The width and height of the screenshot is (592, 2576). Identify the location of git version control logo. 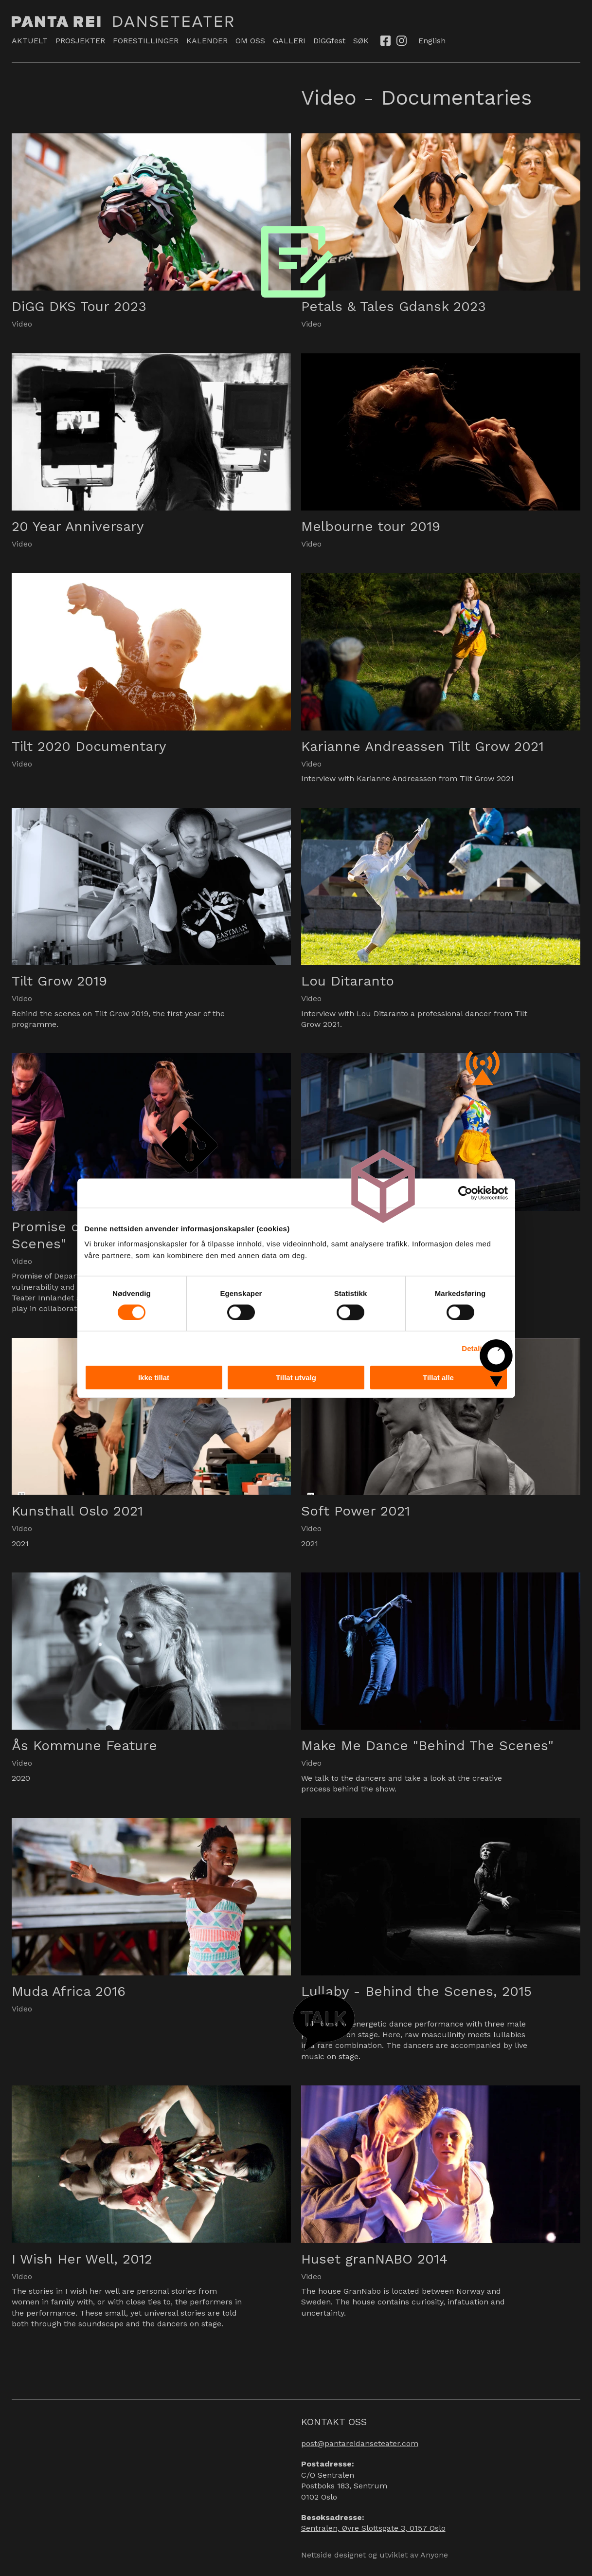
(190, 1145).